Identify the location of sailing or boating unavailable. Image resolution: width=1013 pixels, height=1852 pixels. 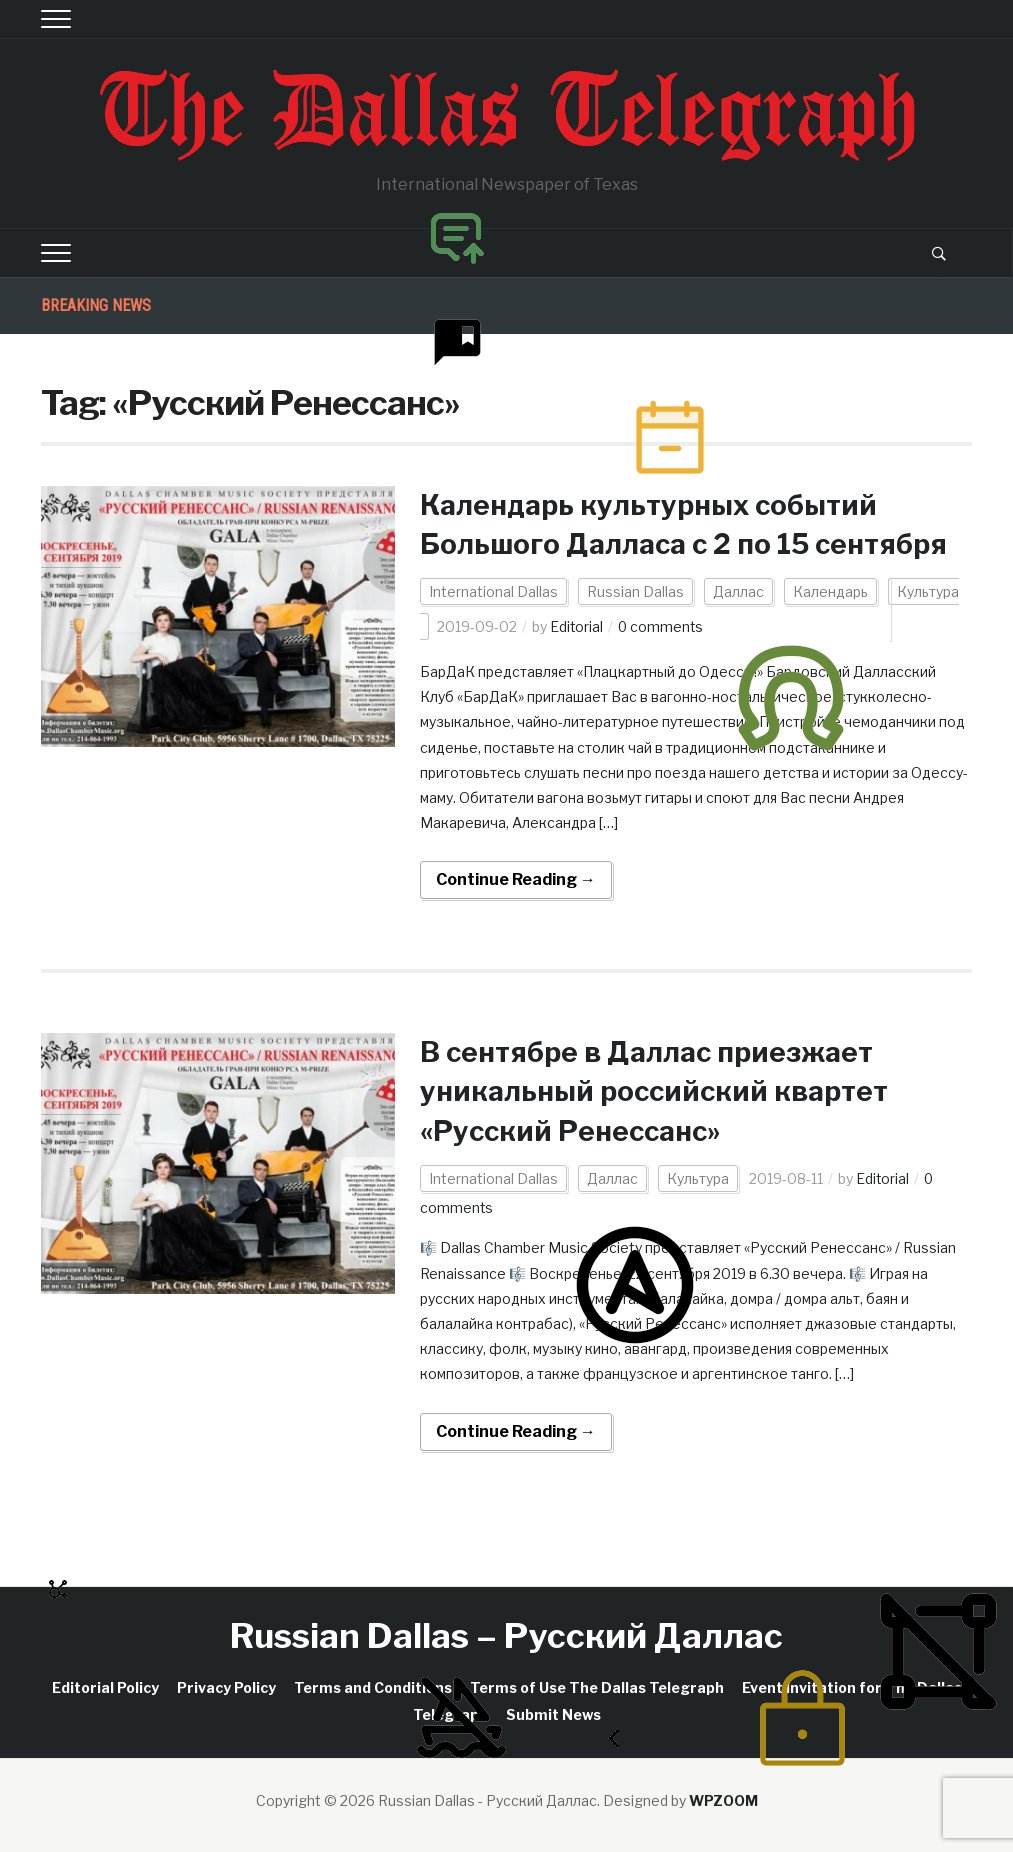
(461, 1717).